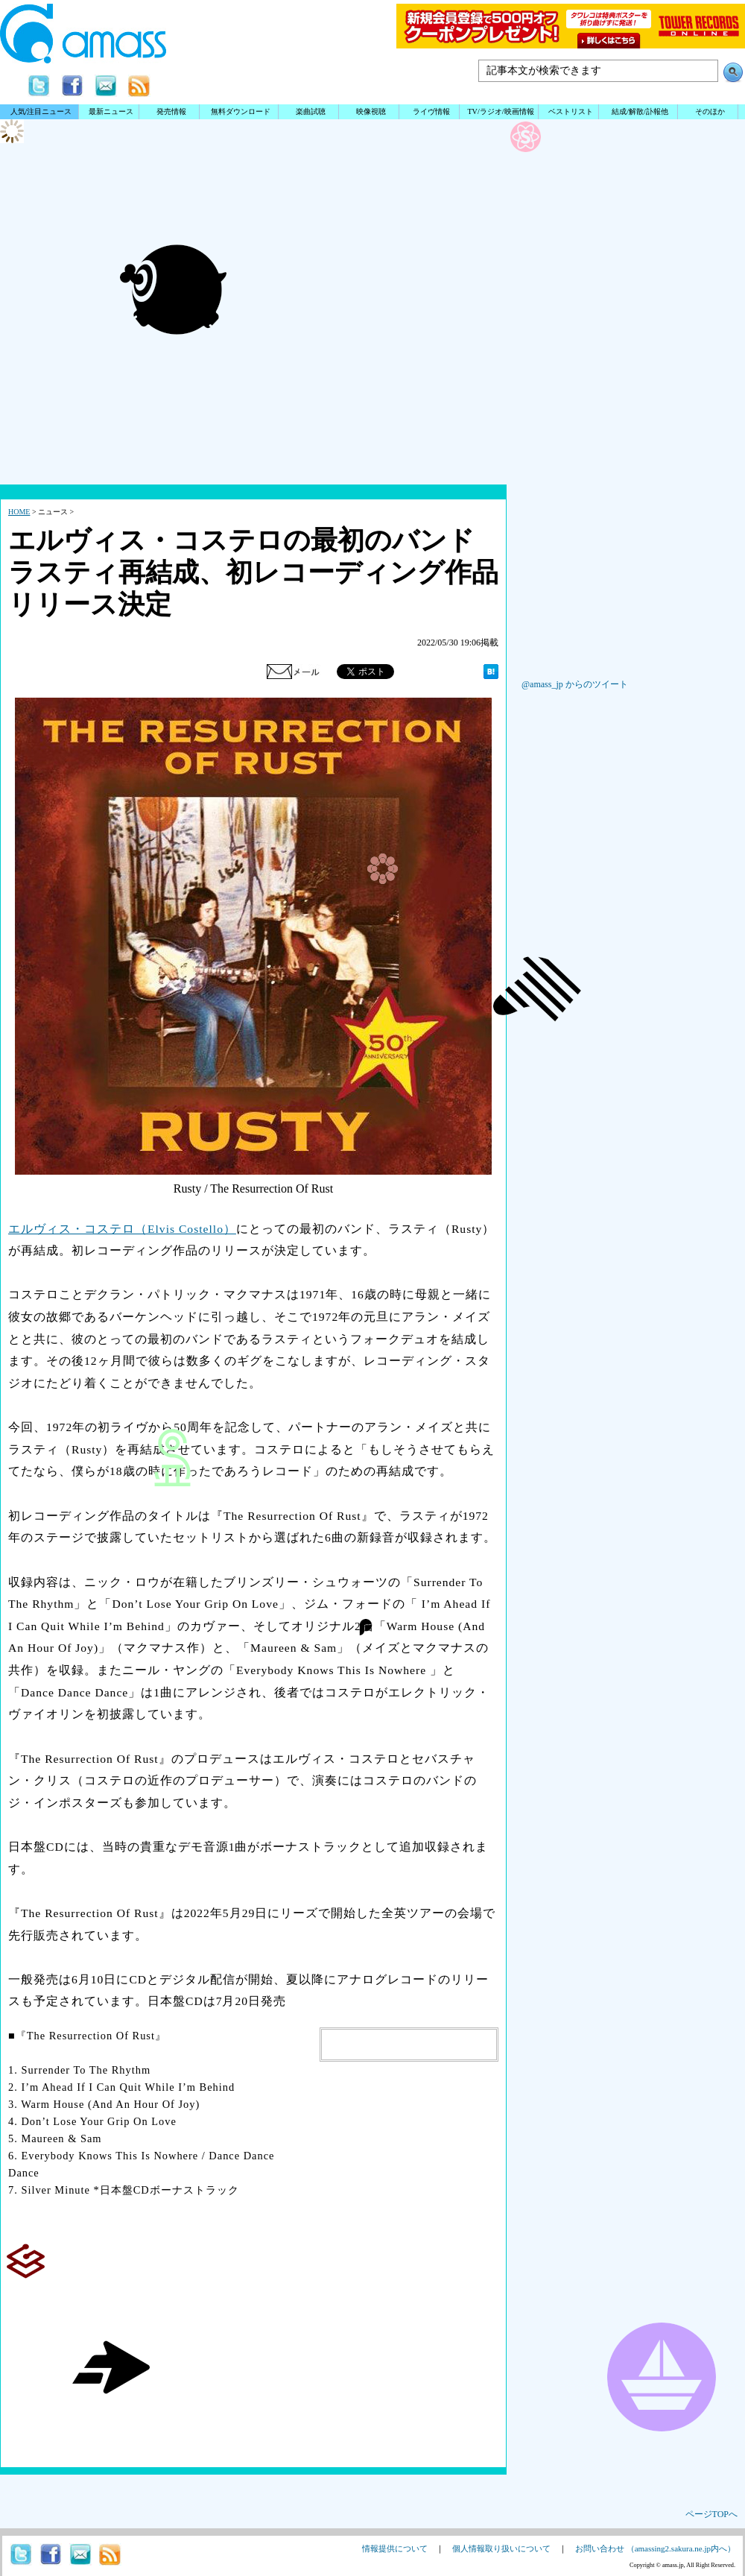  I want to click on open the Plurk social networking app, so click(173, 289).